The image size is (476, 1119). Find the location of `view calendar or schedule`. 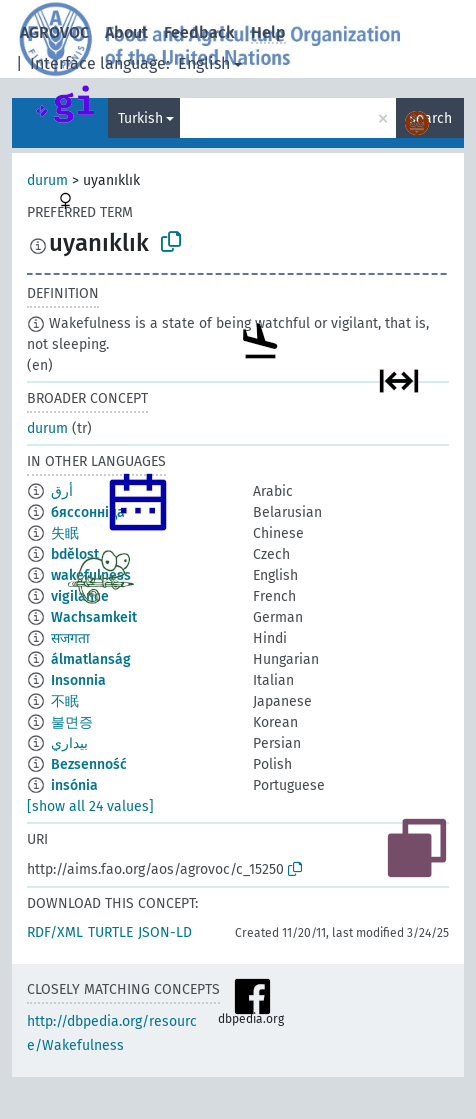

view calendar or schedule is located at coordinates (138, 505).